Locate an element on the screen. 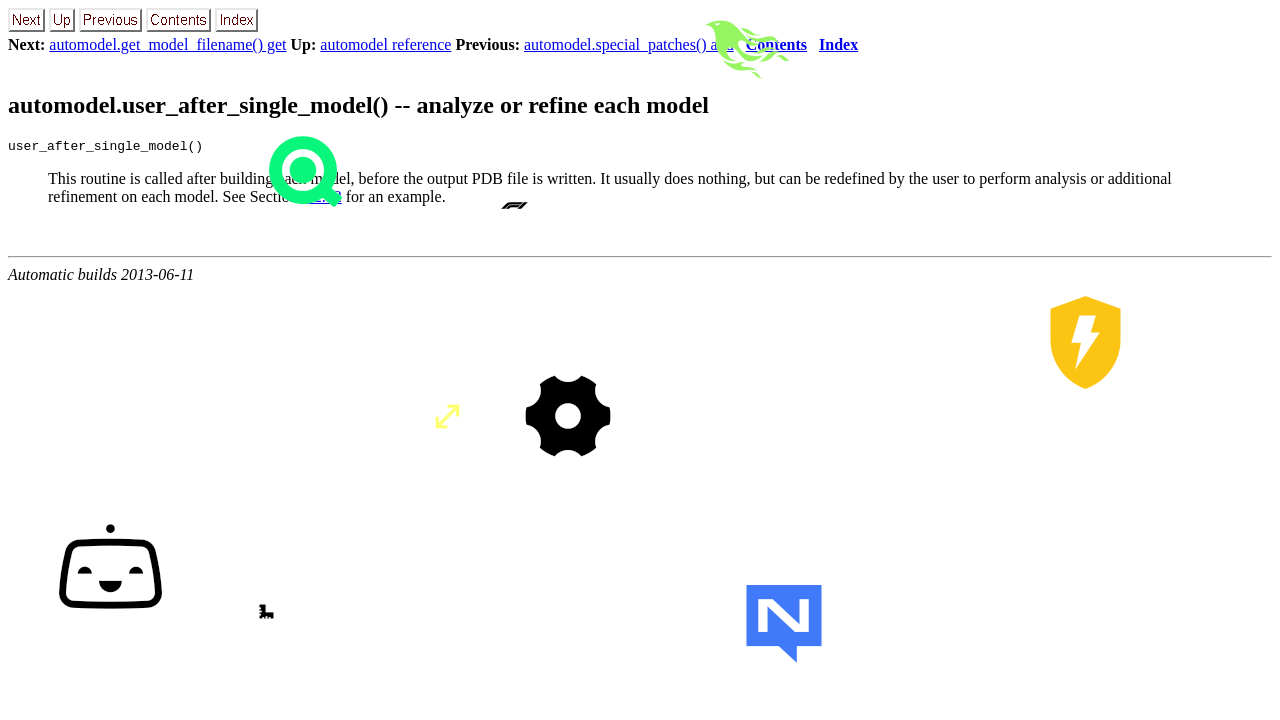  socket security logo is located at coordinates (1085, 342).